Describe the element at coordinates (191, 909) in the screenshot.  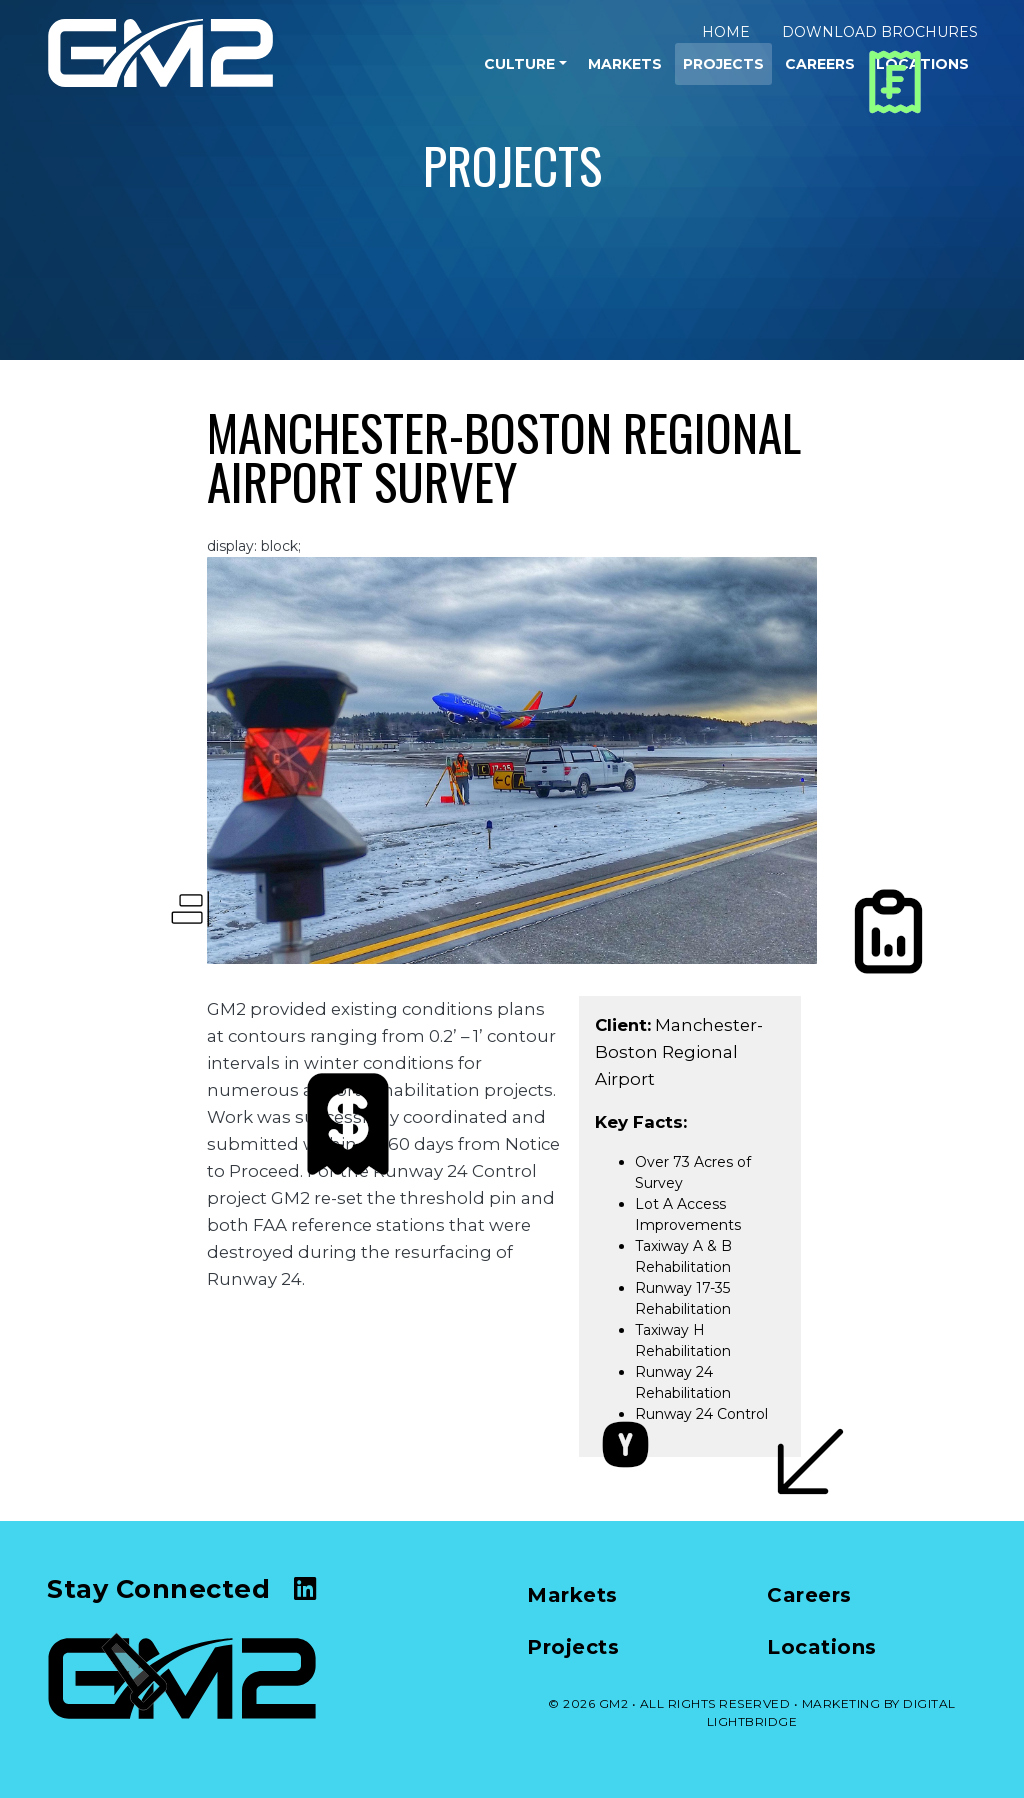
I see `align text to the right` at that location.